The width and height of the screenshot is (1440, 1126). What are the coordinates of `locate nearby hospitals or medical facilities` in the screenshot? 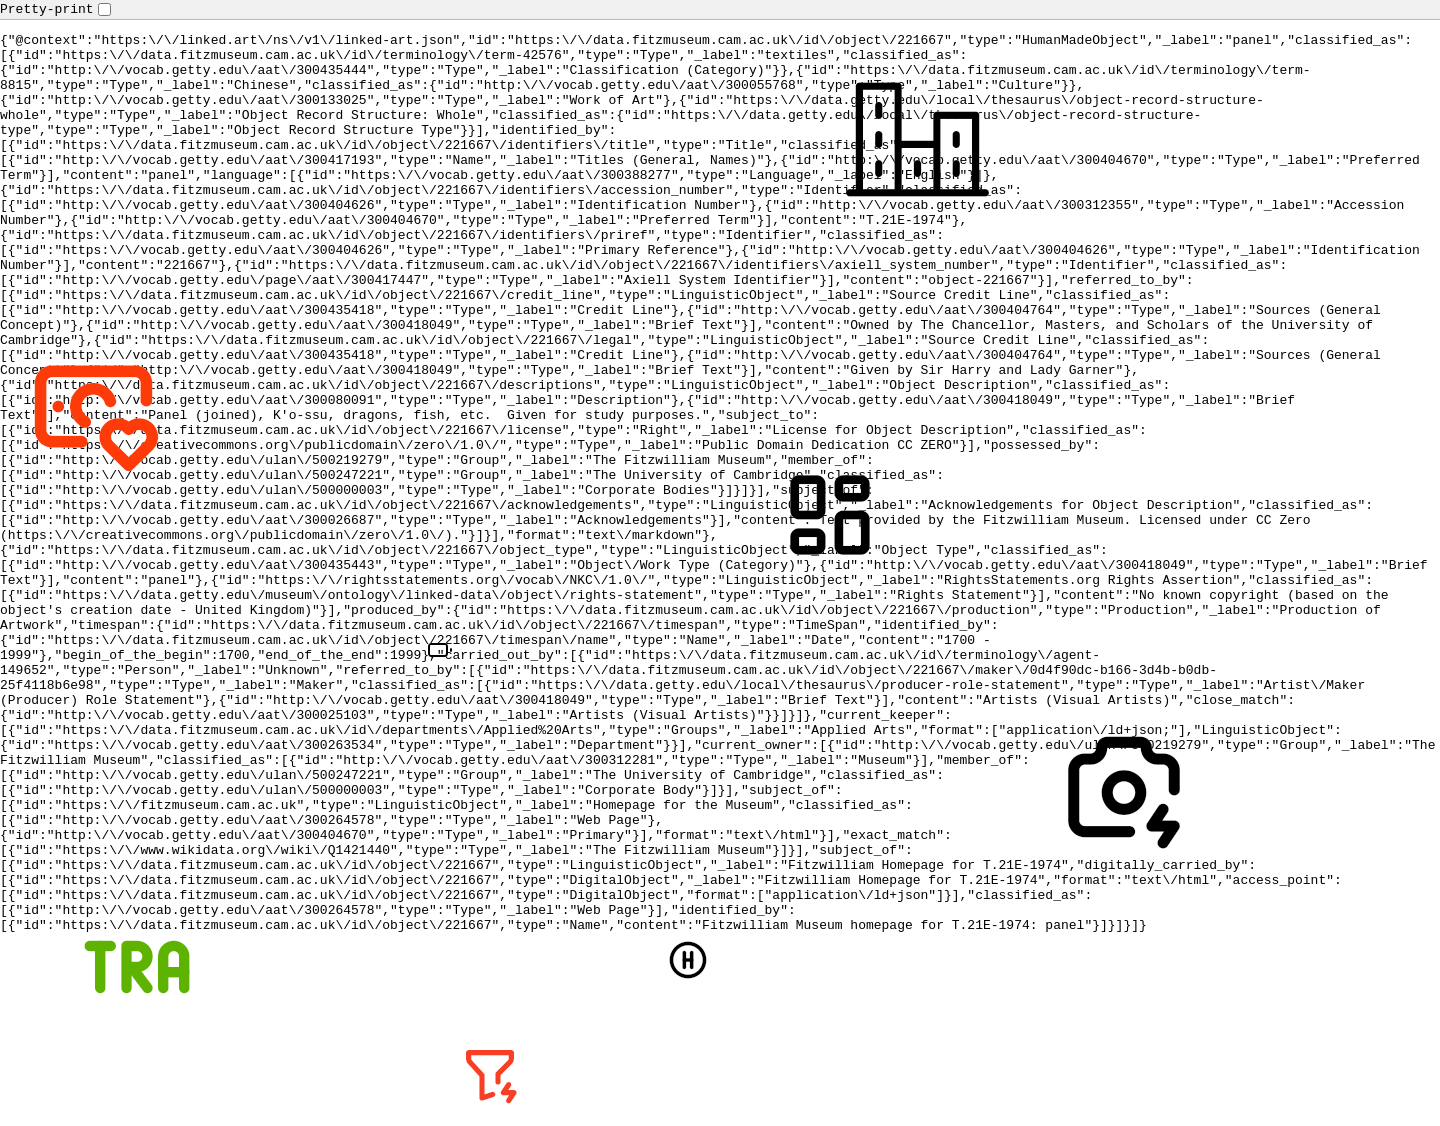 It's located at (688, 960).